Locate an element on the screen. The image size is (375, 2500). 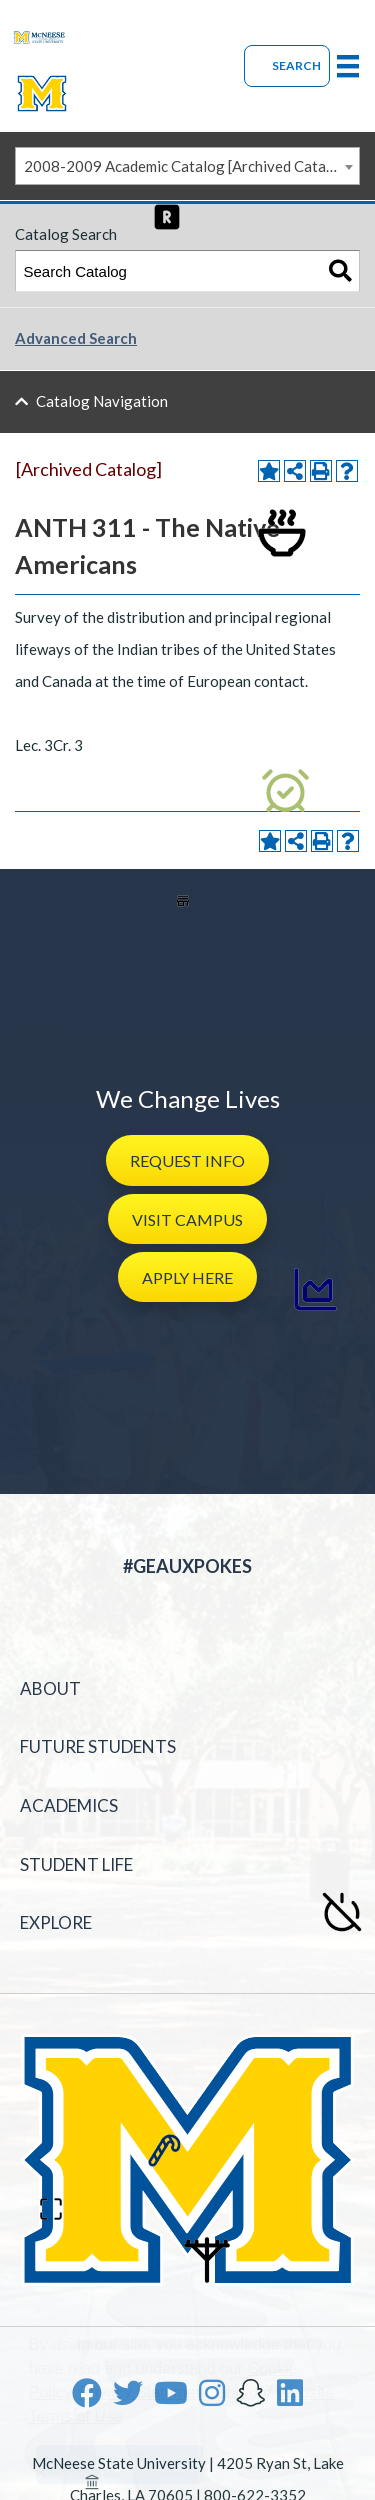
view nearby landmarks or points of interest is located at coordinates (92, 2482).